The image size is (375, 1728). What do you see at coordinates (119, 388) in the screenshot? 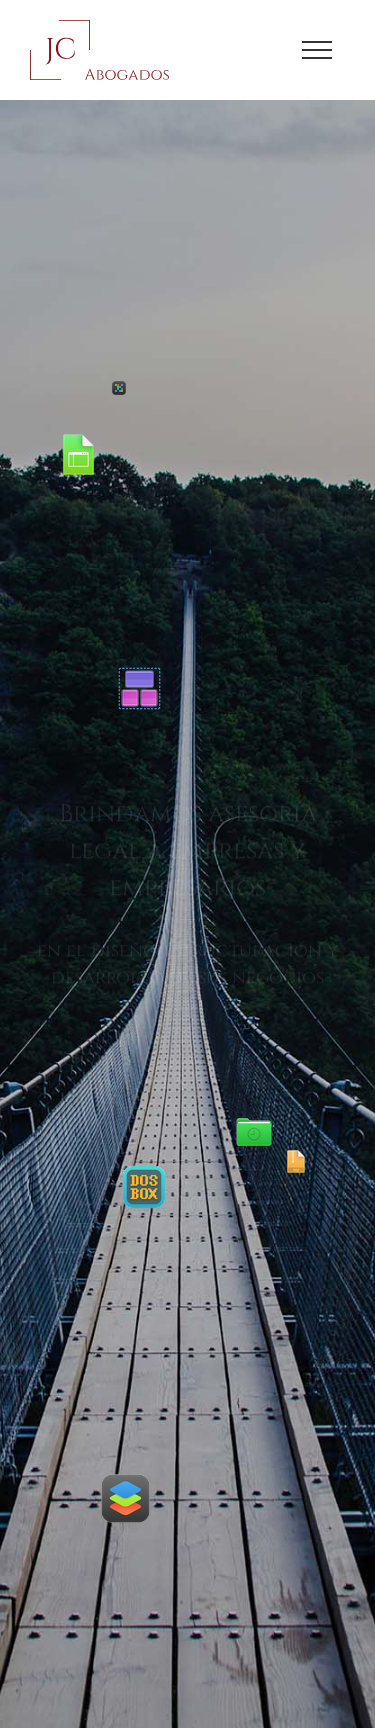
I see `launch gnome five or more puzzle game` at bounding box center [119, 388].